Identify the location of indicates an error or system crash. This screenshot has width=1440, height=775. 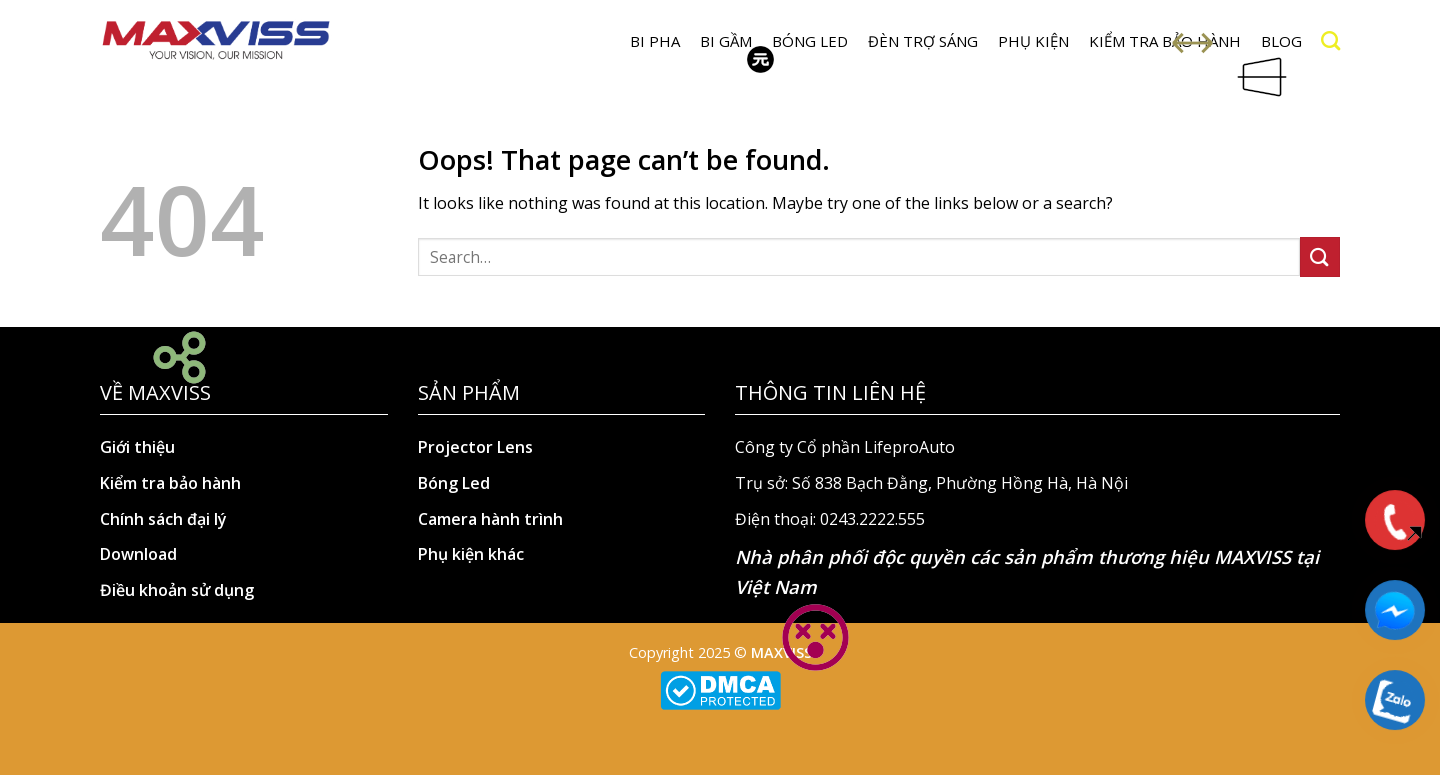
(815, 637).